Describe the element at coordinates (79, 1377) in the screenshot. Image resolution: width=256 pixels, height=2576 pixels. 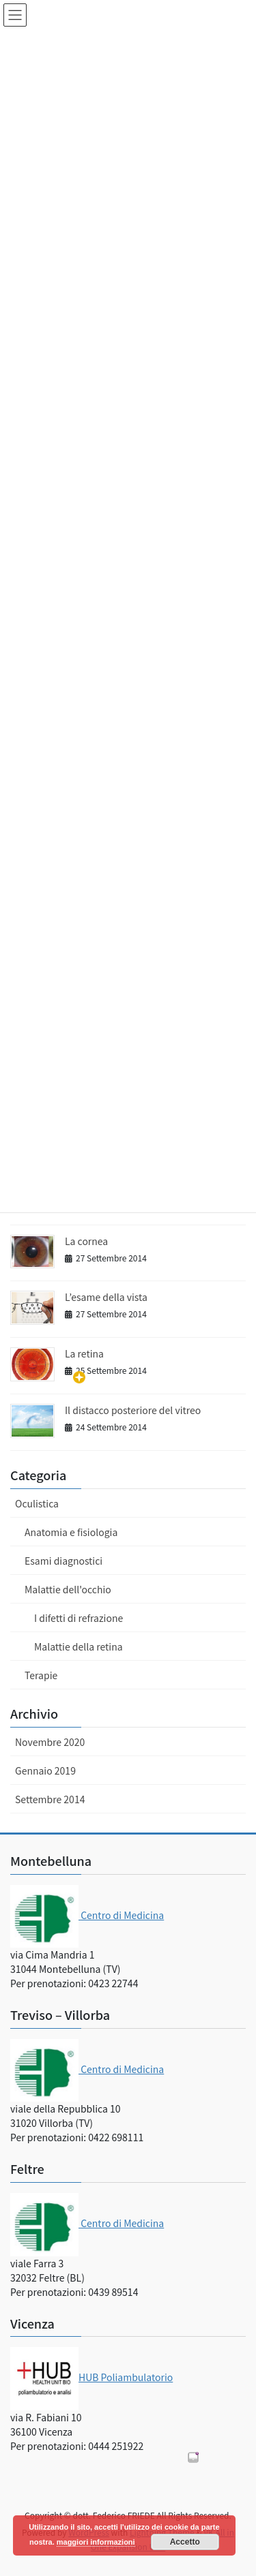
I see `mark a bluetooth device as trusted` at that location.